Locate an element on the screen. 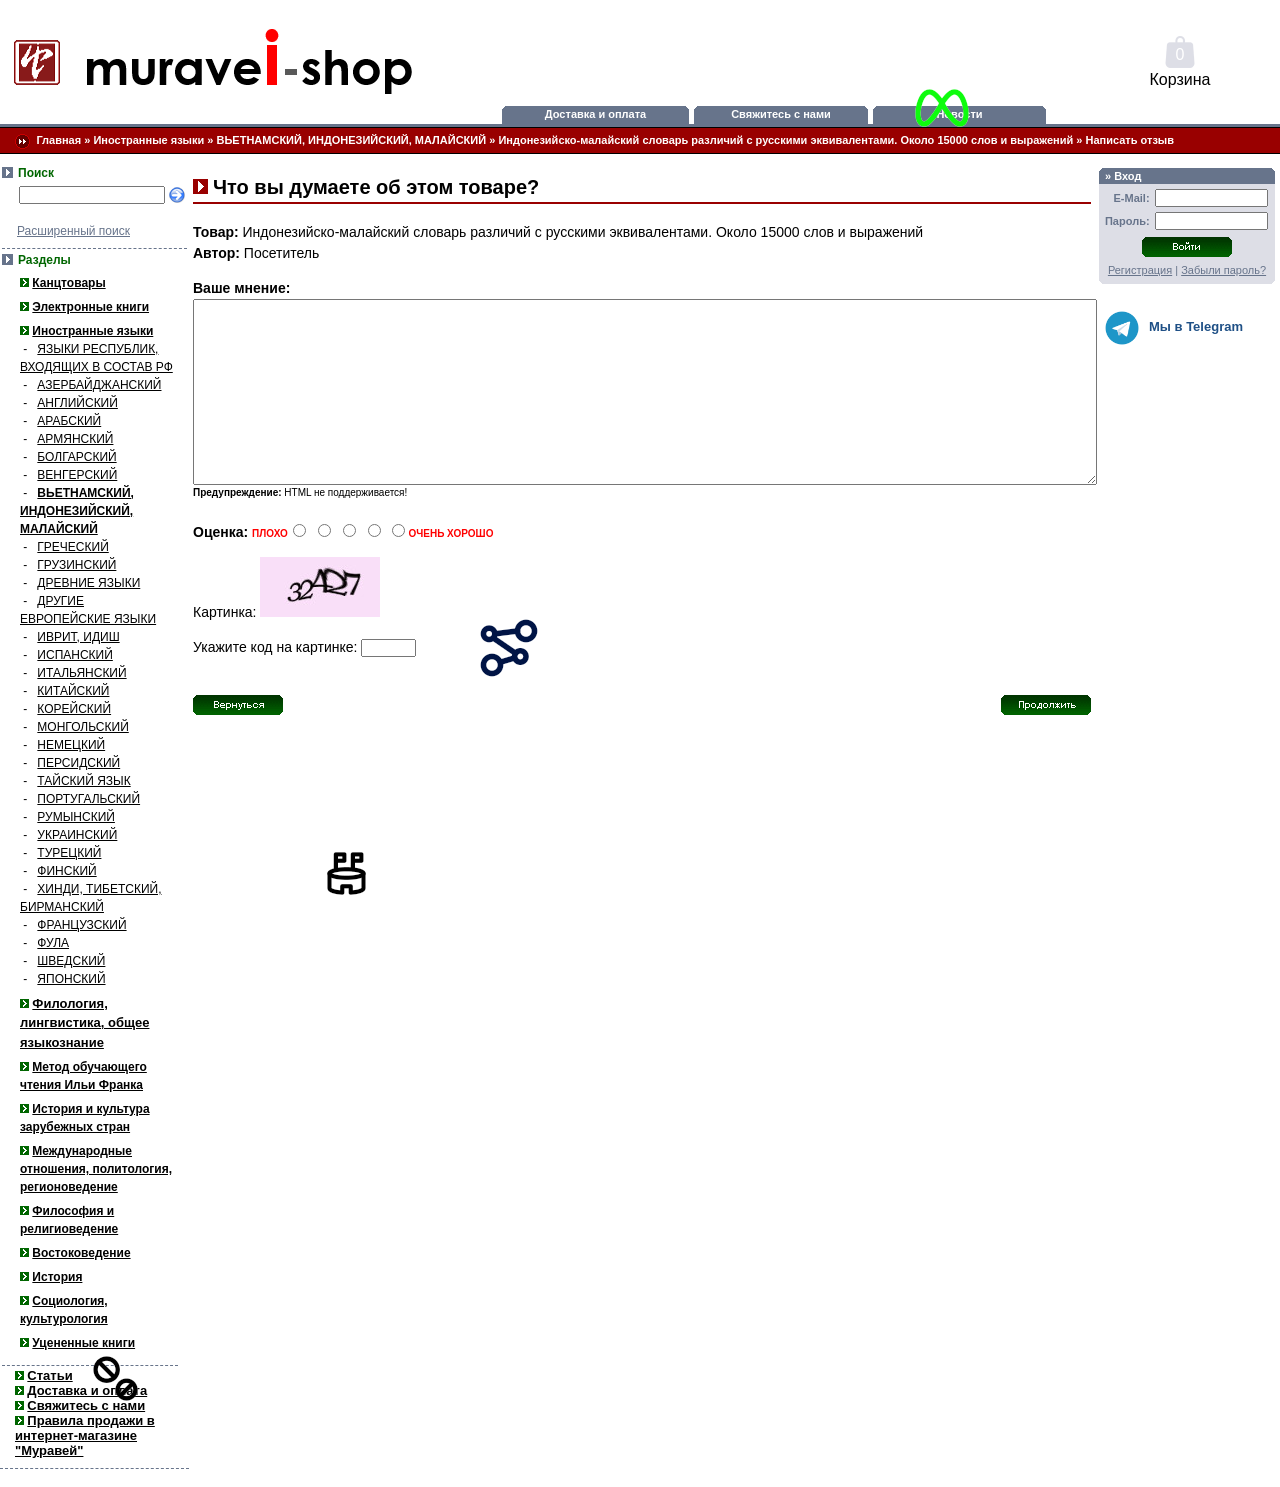 The height and width of the screenshot is (1487, 1280). access medication tracking or reminders is located at coordinates (115, 1378).